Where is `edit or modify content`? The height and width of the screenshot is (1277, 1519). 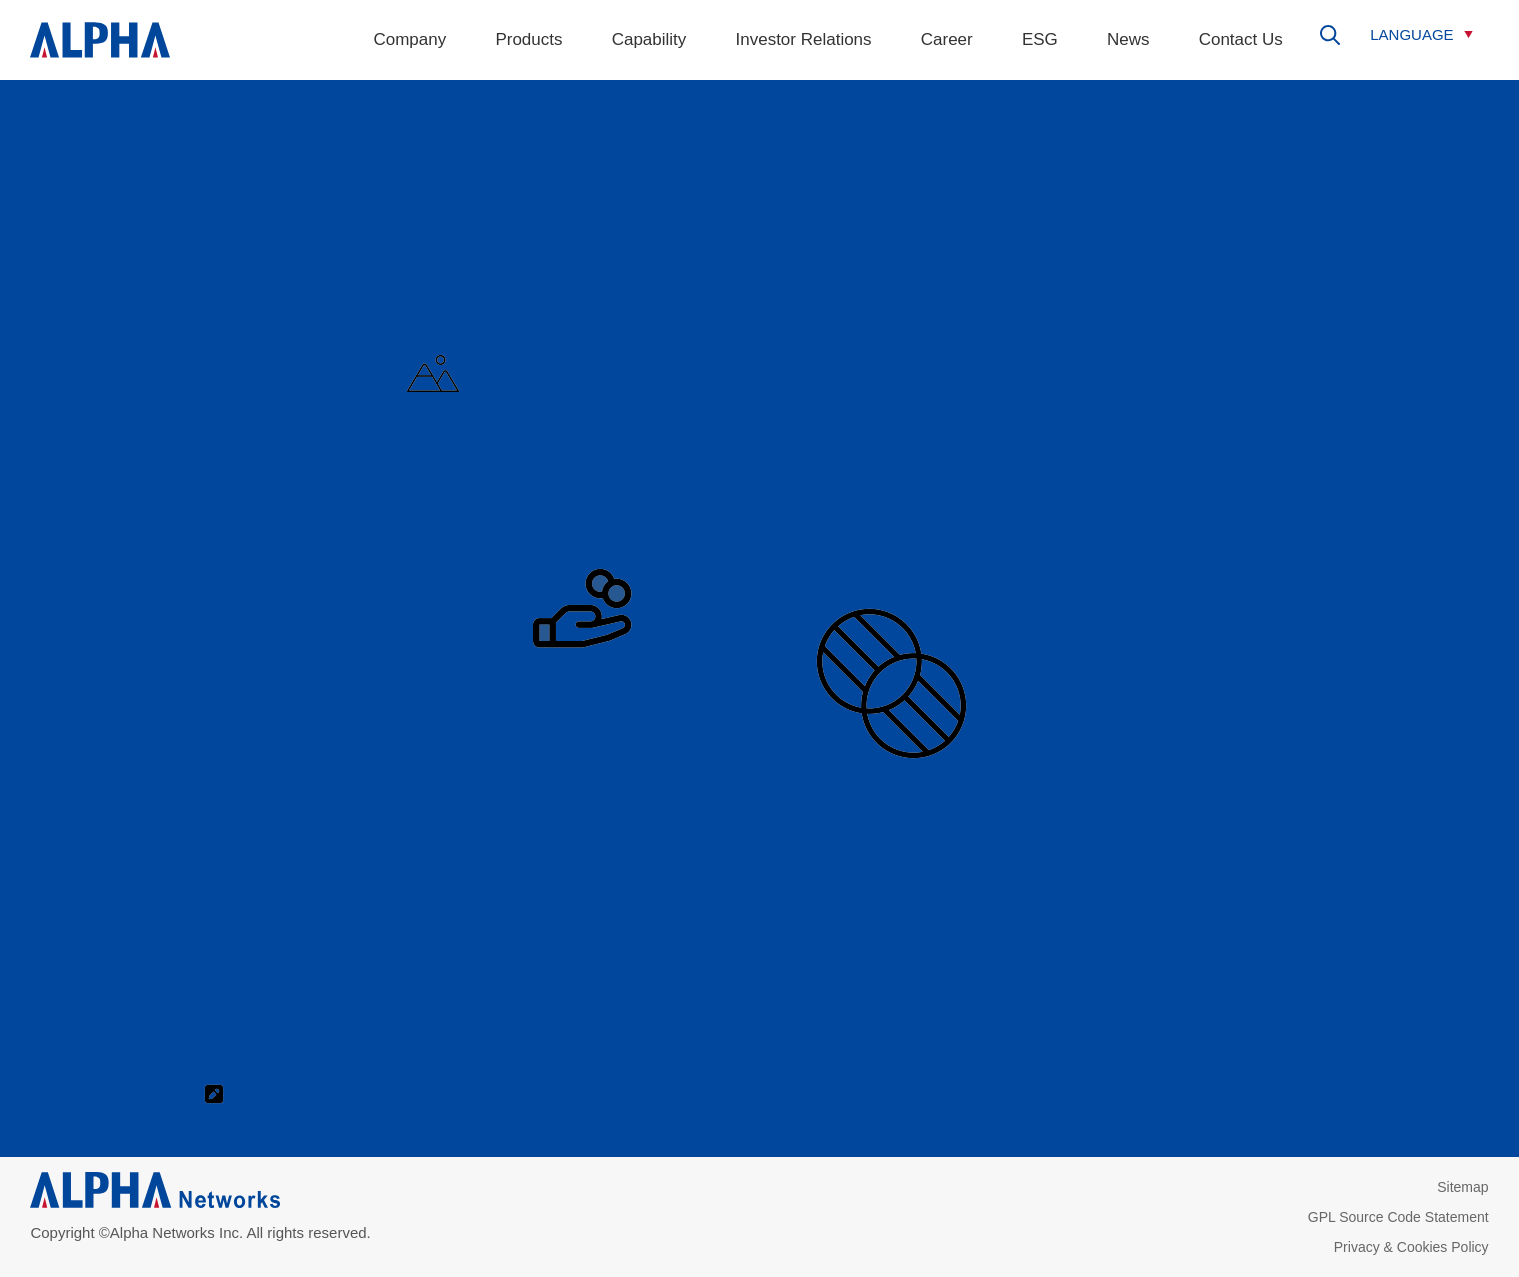 edit or modify content is located at coordinates (214, 1094).